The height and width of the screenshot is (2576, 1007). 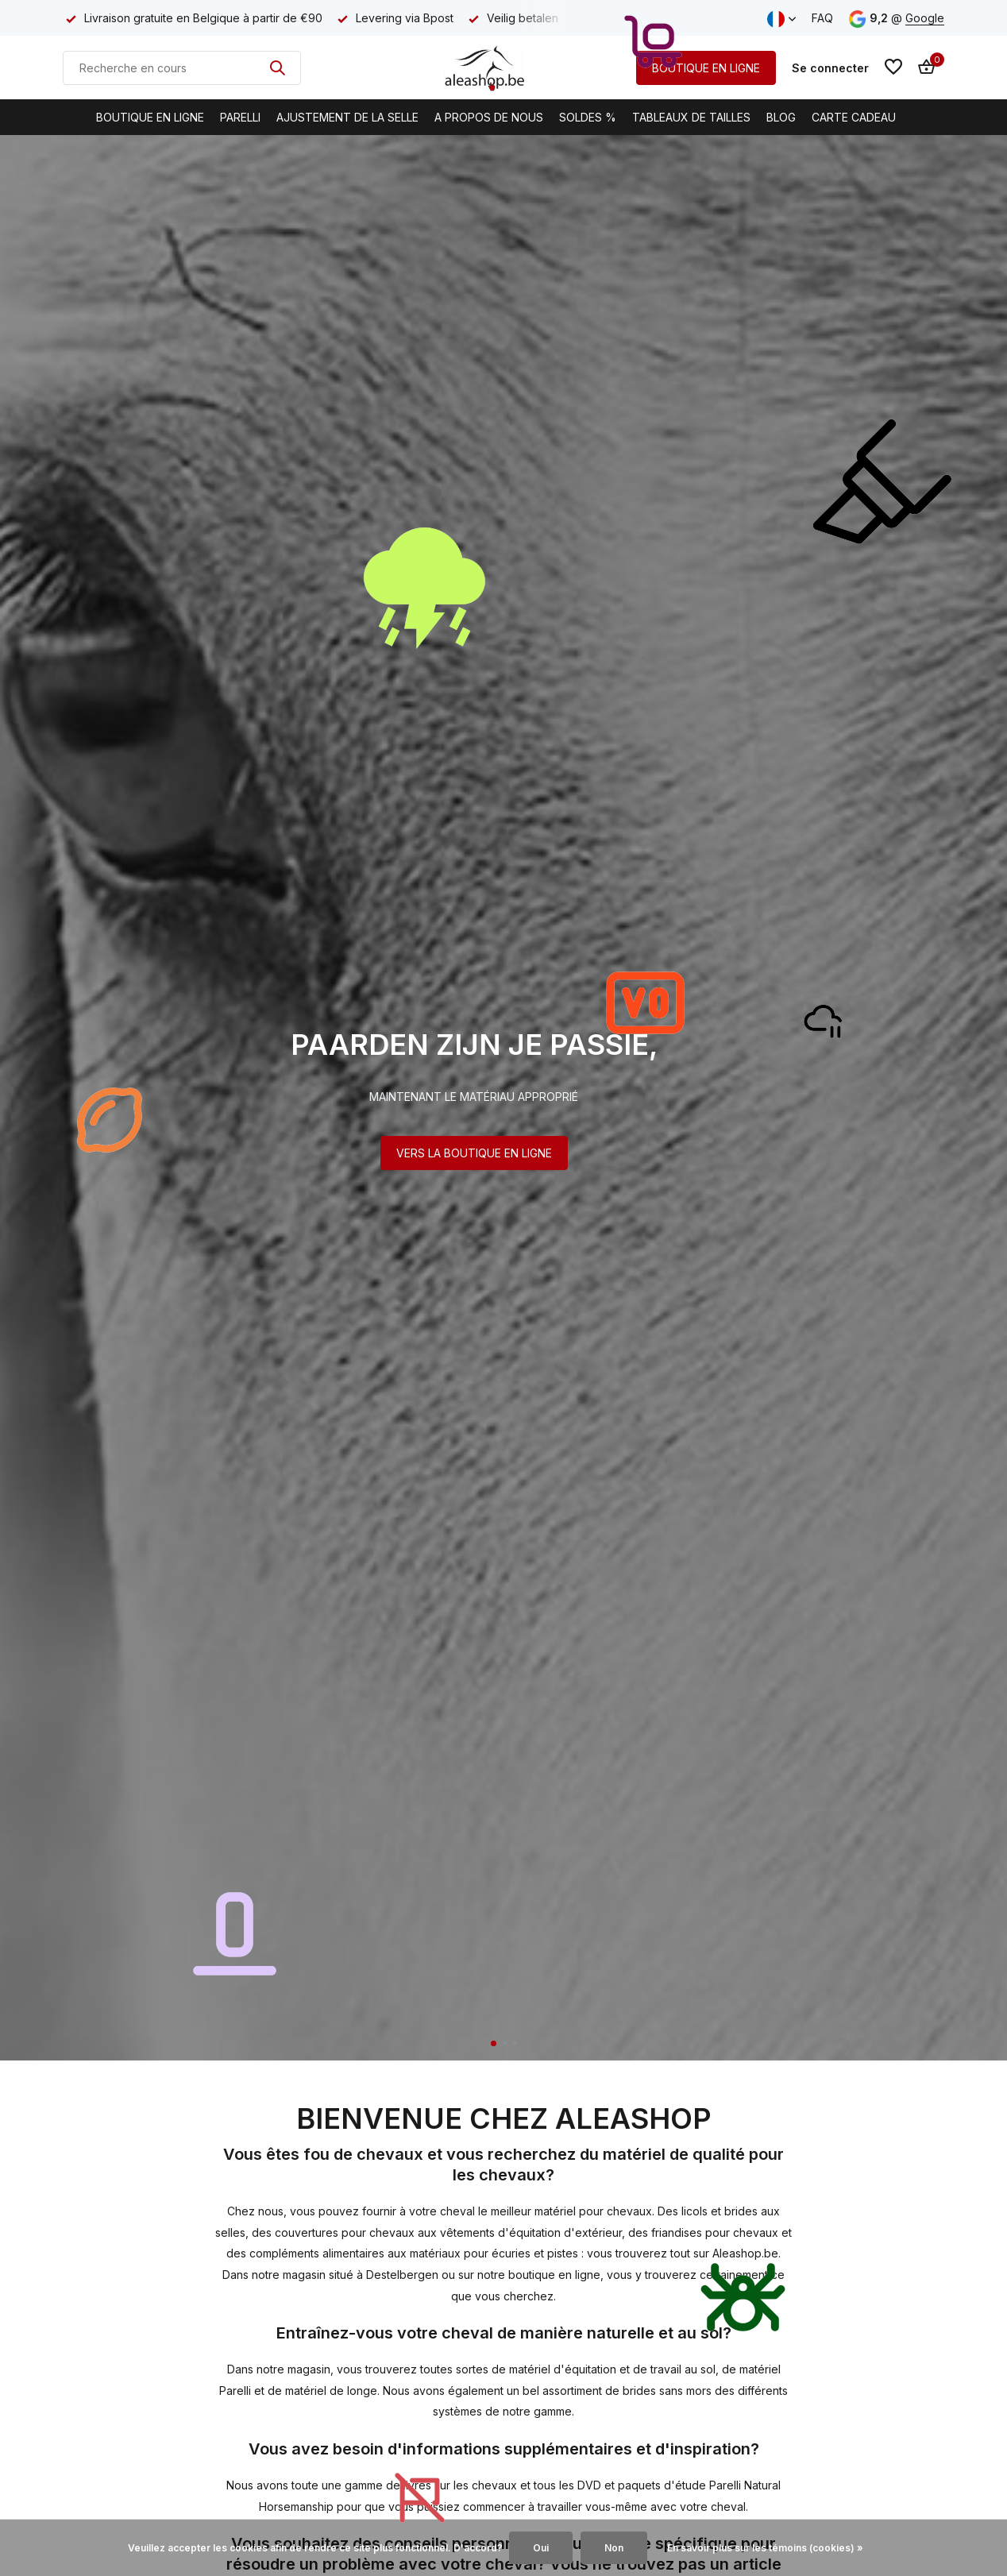 I want to click on toggle voiceover or voice output settings, so click(x=645, y=1002).